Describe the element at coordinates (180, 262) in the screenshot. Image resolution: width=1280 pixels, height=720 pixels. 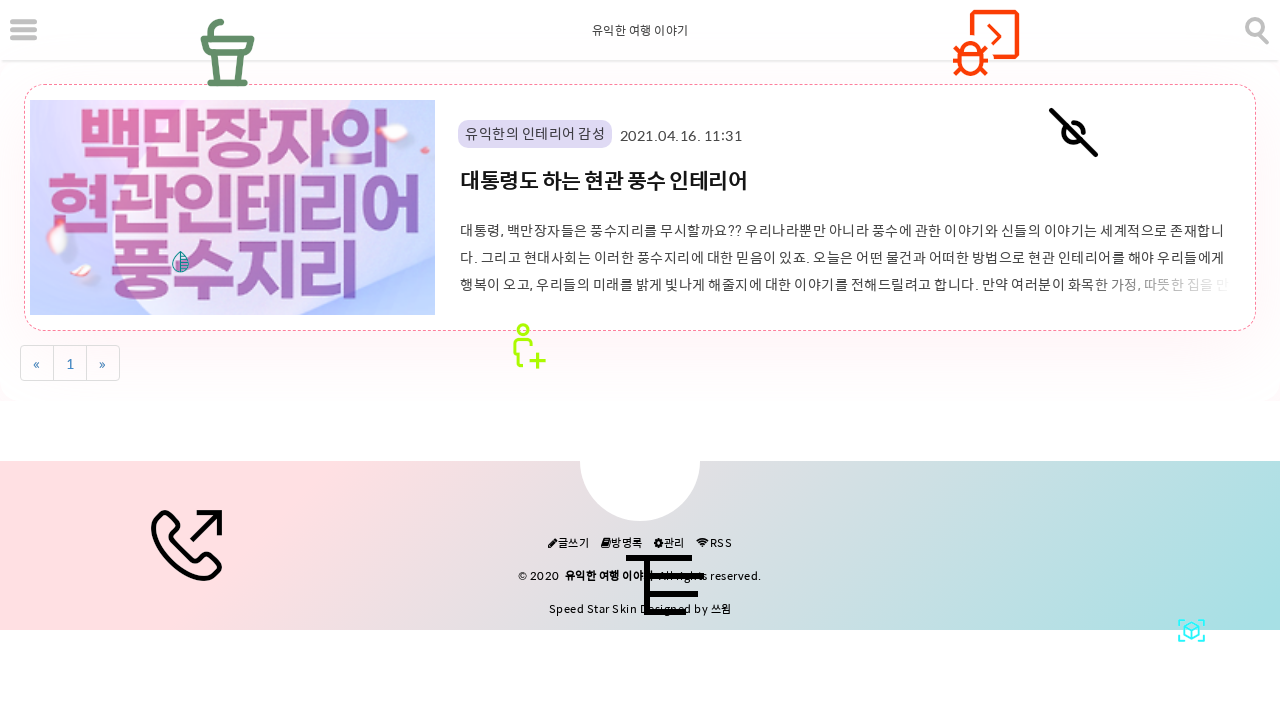
I see `adjust opacity or transparency settings` at that location.